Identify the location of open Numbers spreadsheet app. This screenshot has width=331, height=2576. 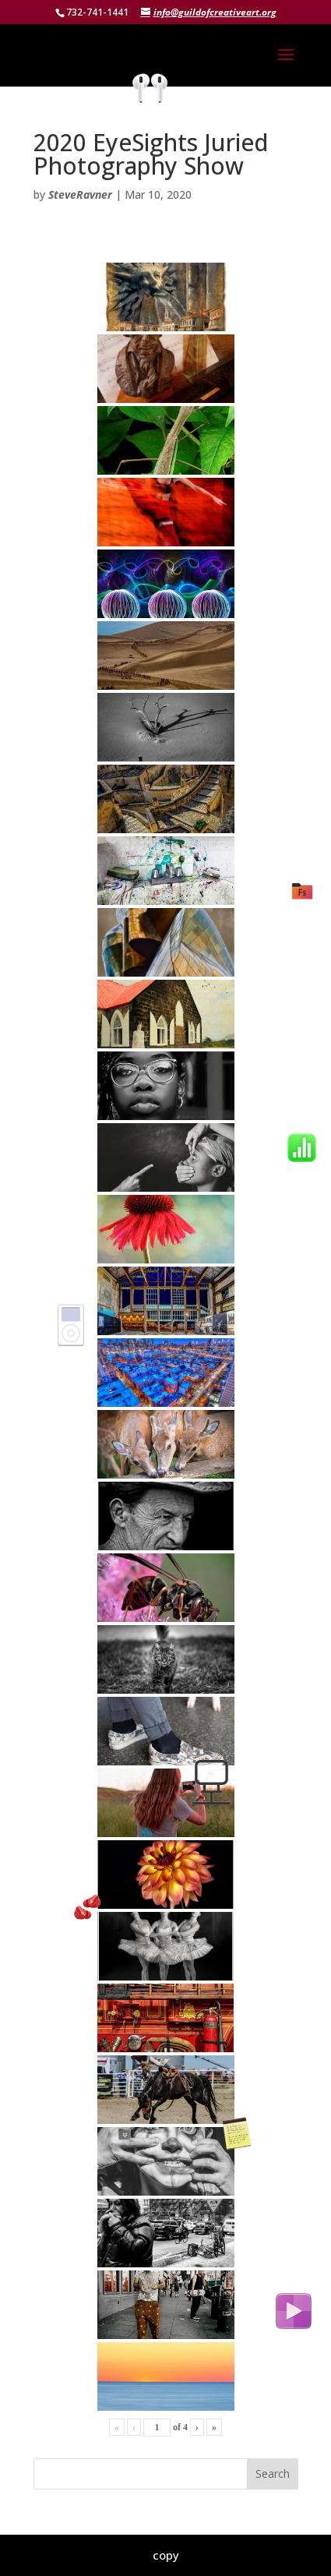
(301, 1147).